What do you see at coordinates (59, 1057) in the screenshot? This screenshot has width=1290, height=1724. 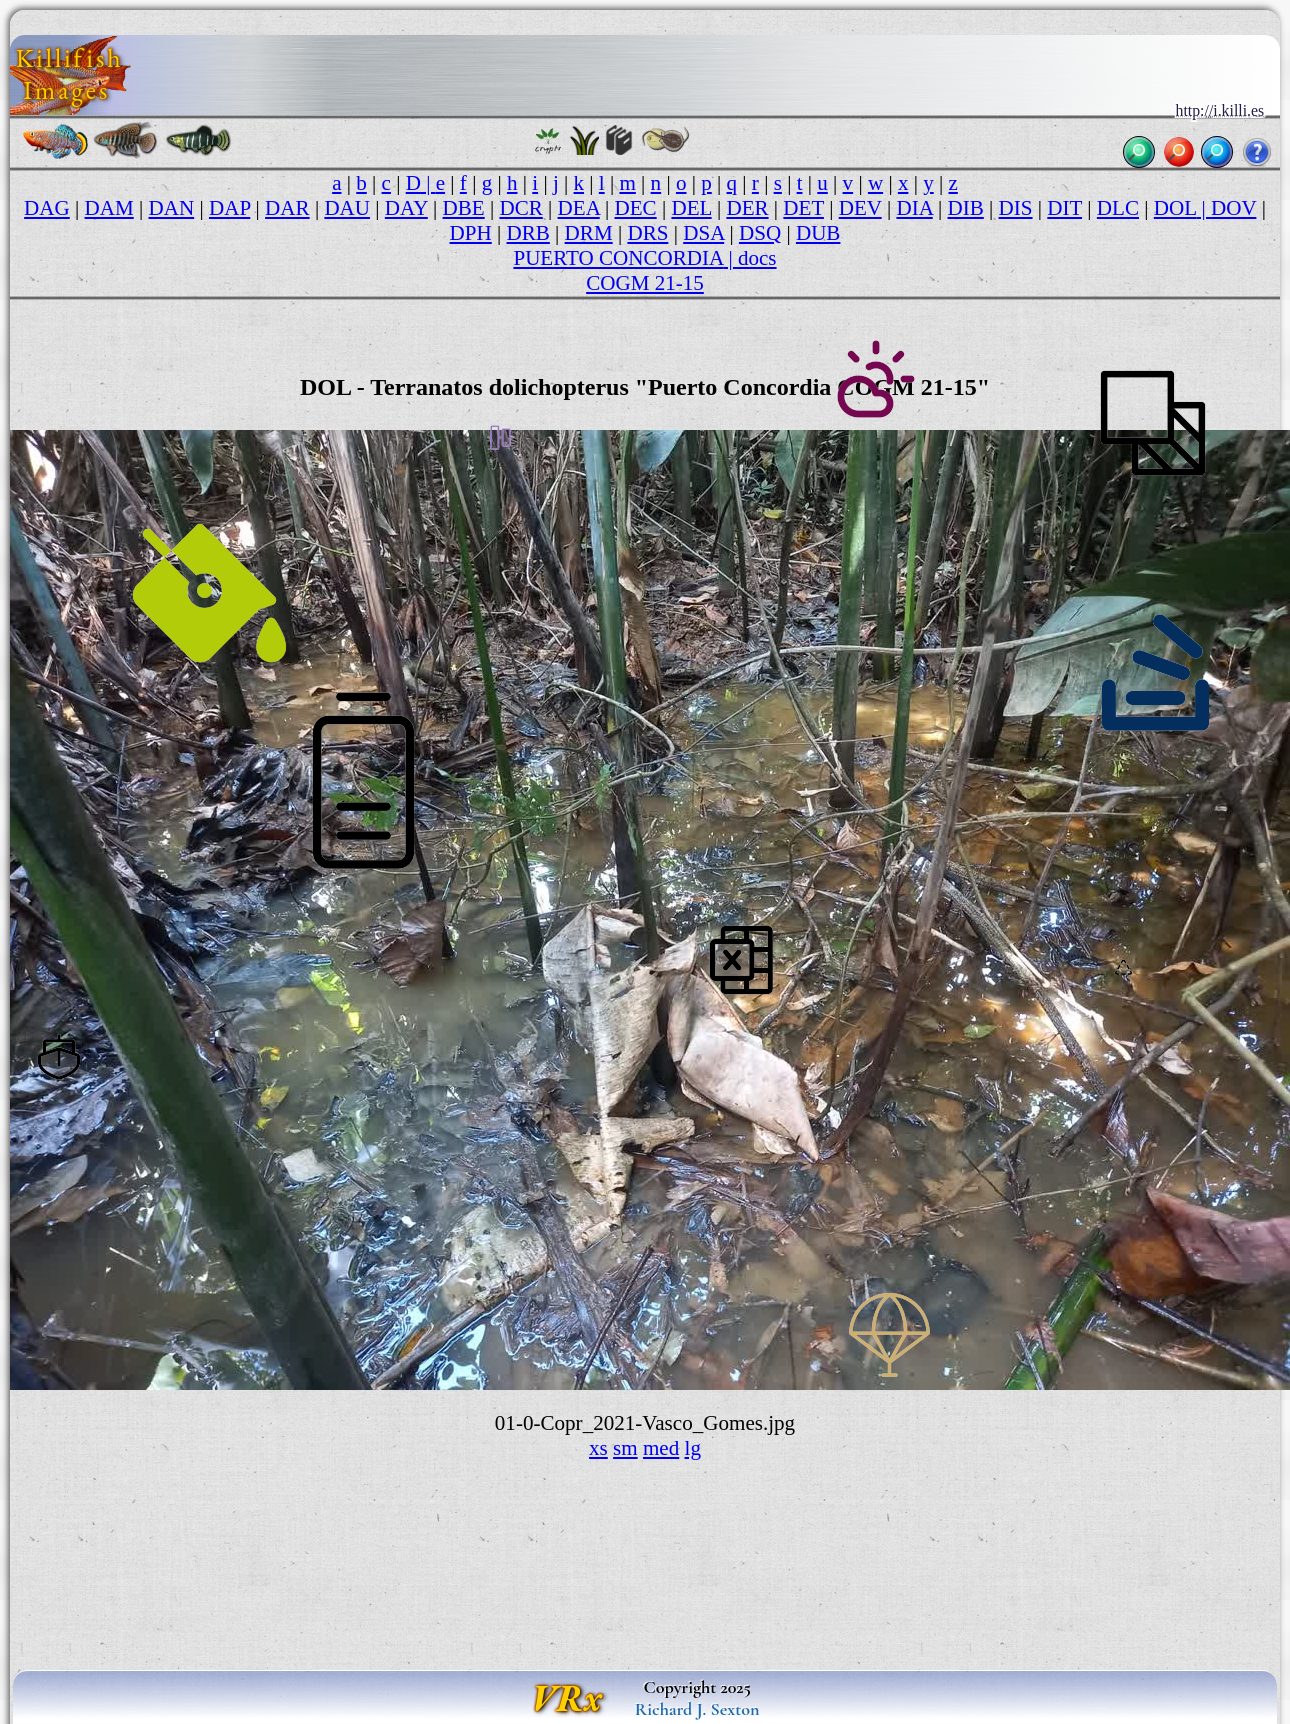 I see `access boat or marine transportation options` at bounding box center [59, 1057].